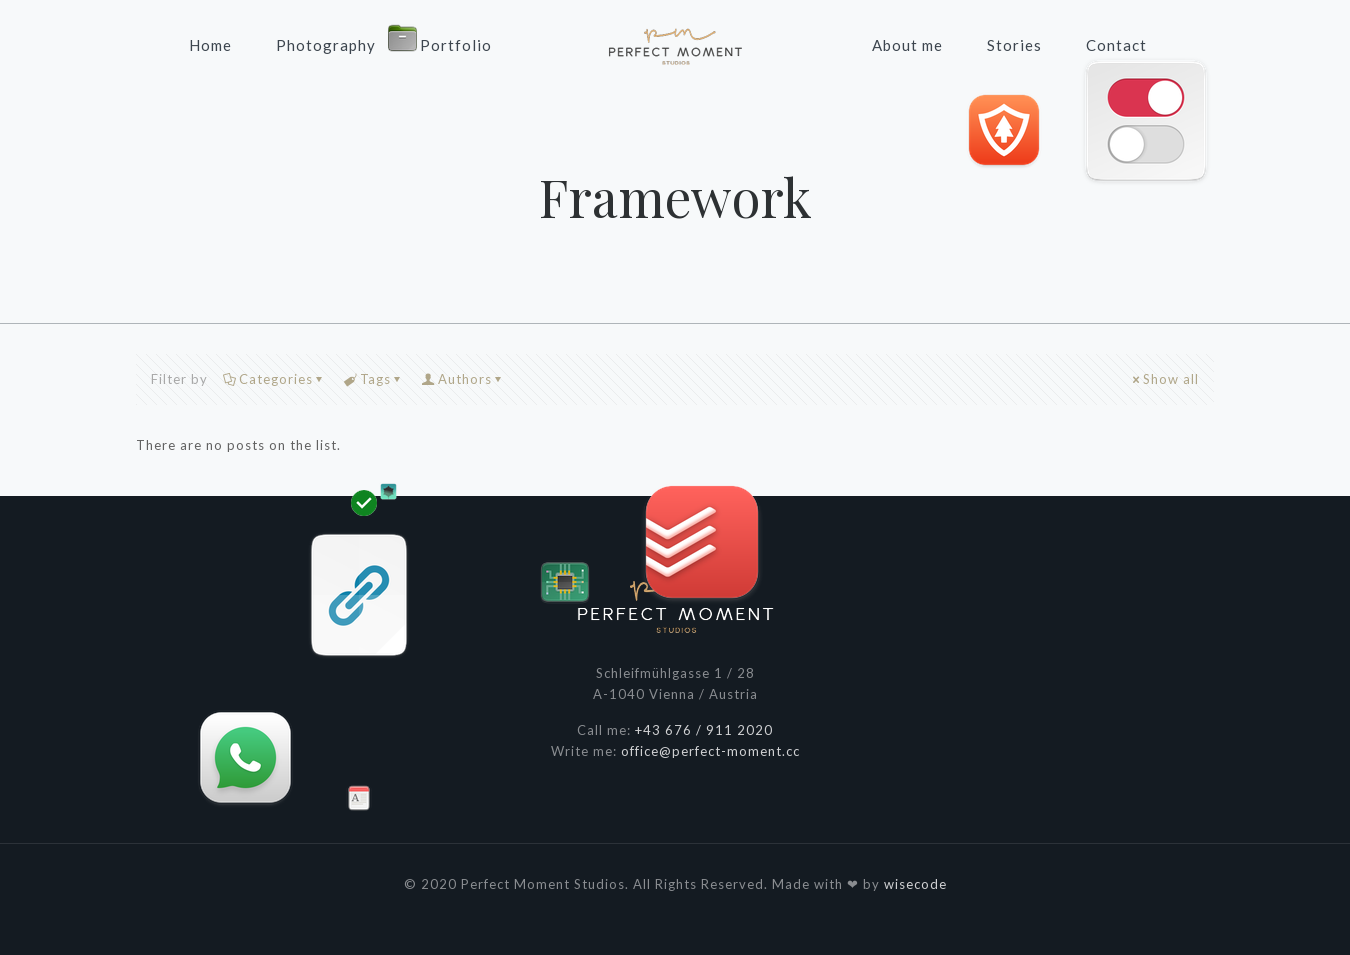  I want to click on launch gnome mines game, so click(388, 491).